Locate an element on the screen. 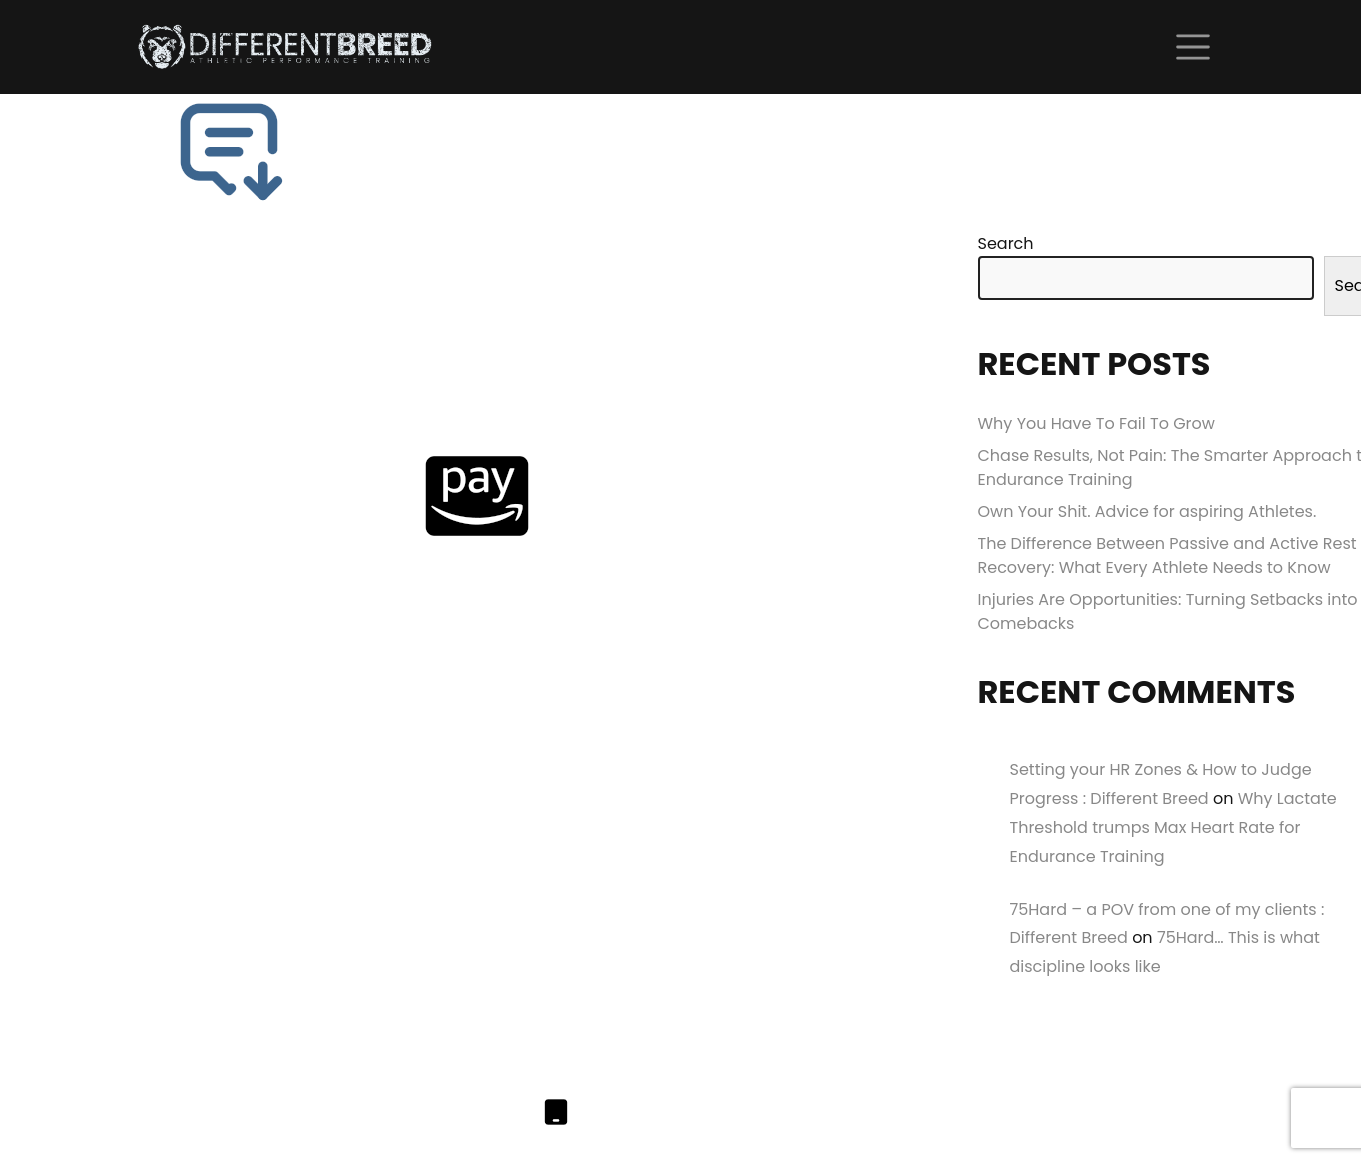 This screenshot has width=1361, height=1162. switch to tablet view is located at coordinates (556, 1112).